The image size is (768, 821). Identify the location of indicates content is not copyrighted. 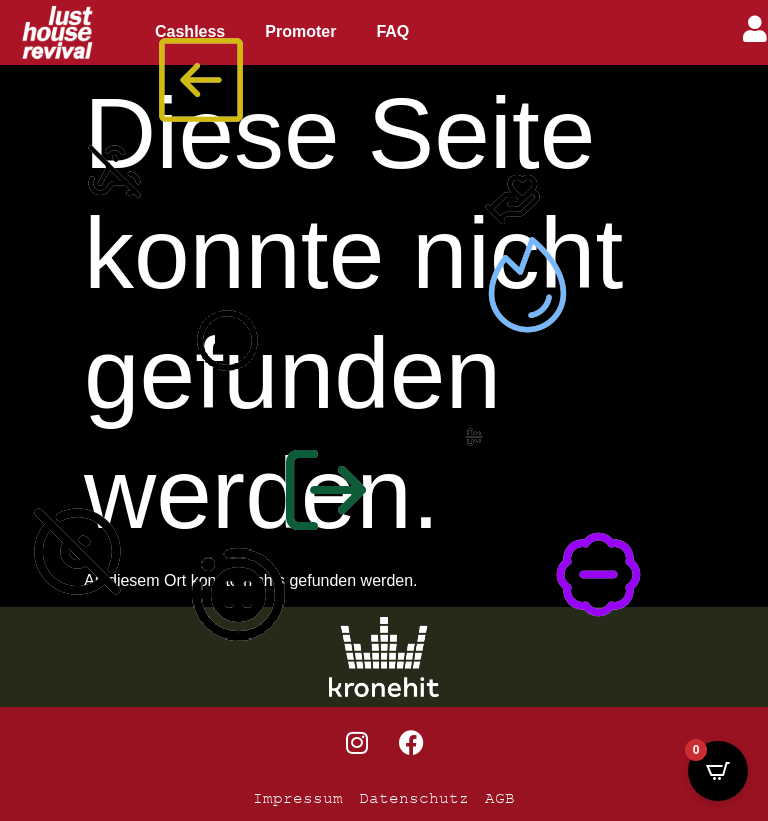
(77, 551).